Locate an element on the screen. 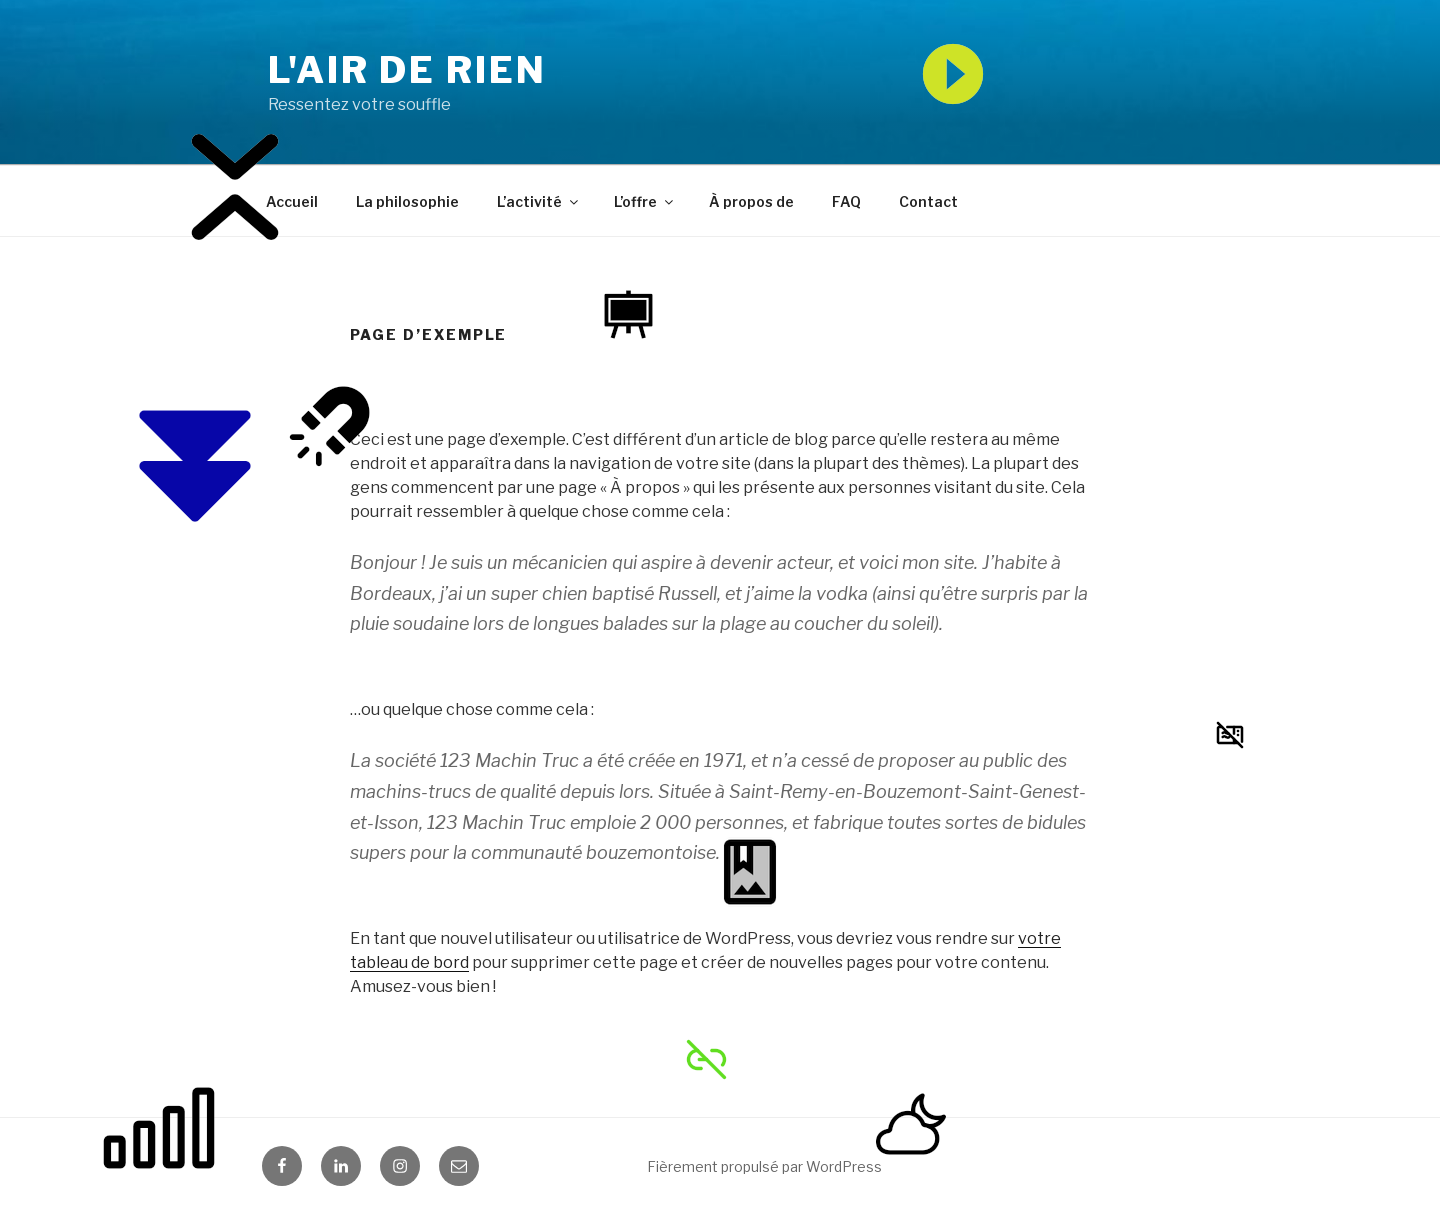 This screenshot has width=1440, height=1215. open presentation or slideshow mode is located at coordinates (628, 314).